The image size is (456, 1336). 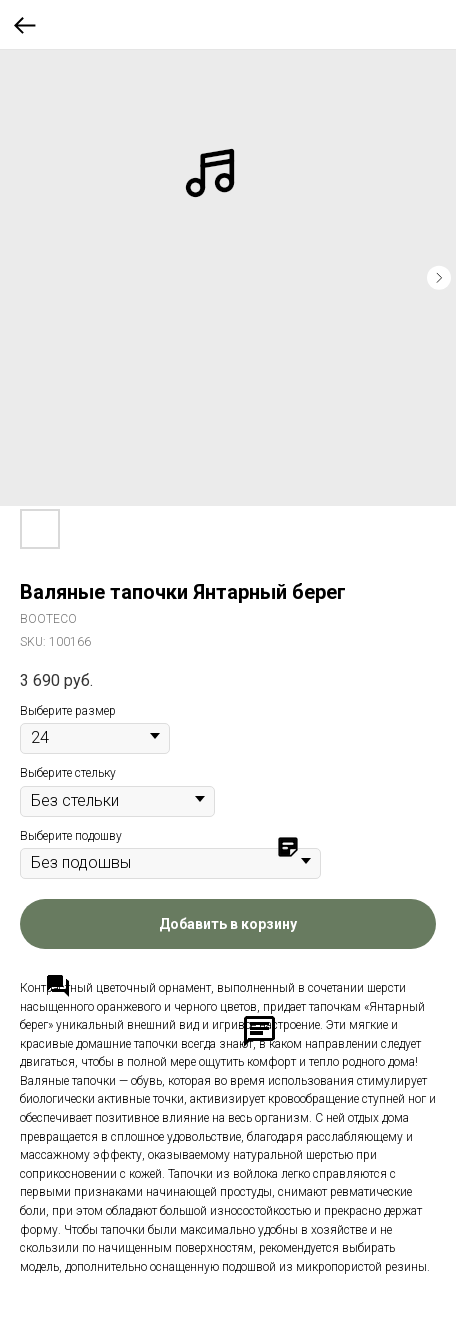 I want to click on create a new note, so click(x=288, y=847).